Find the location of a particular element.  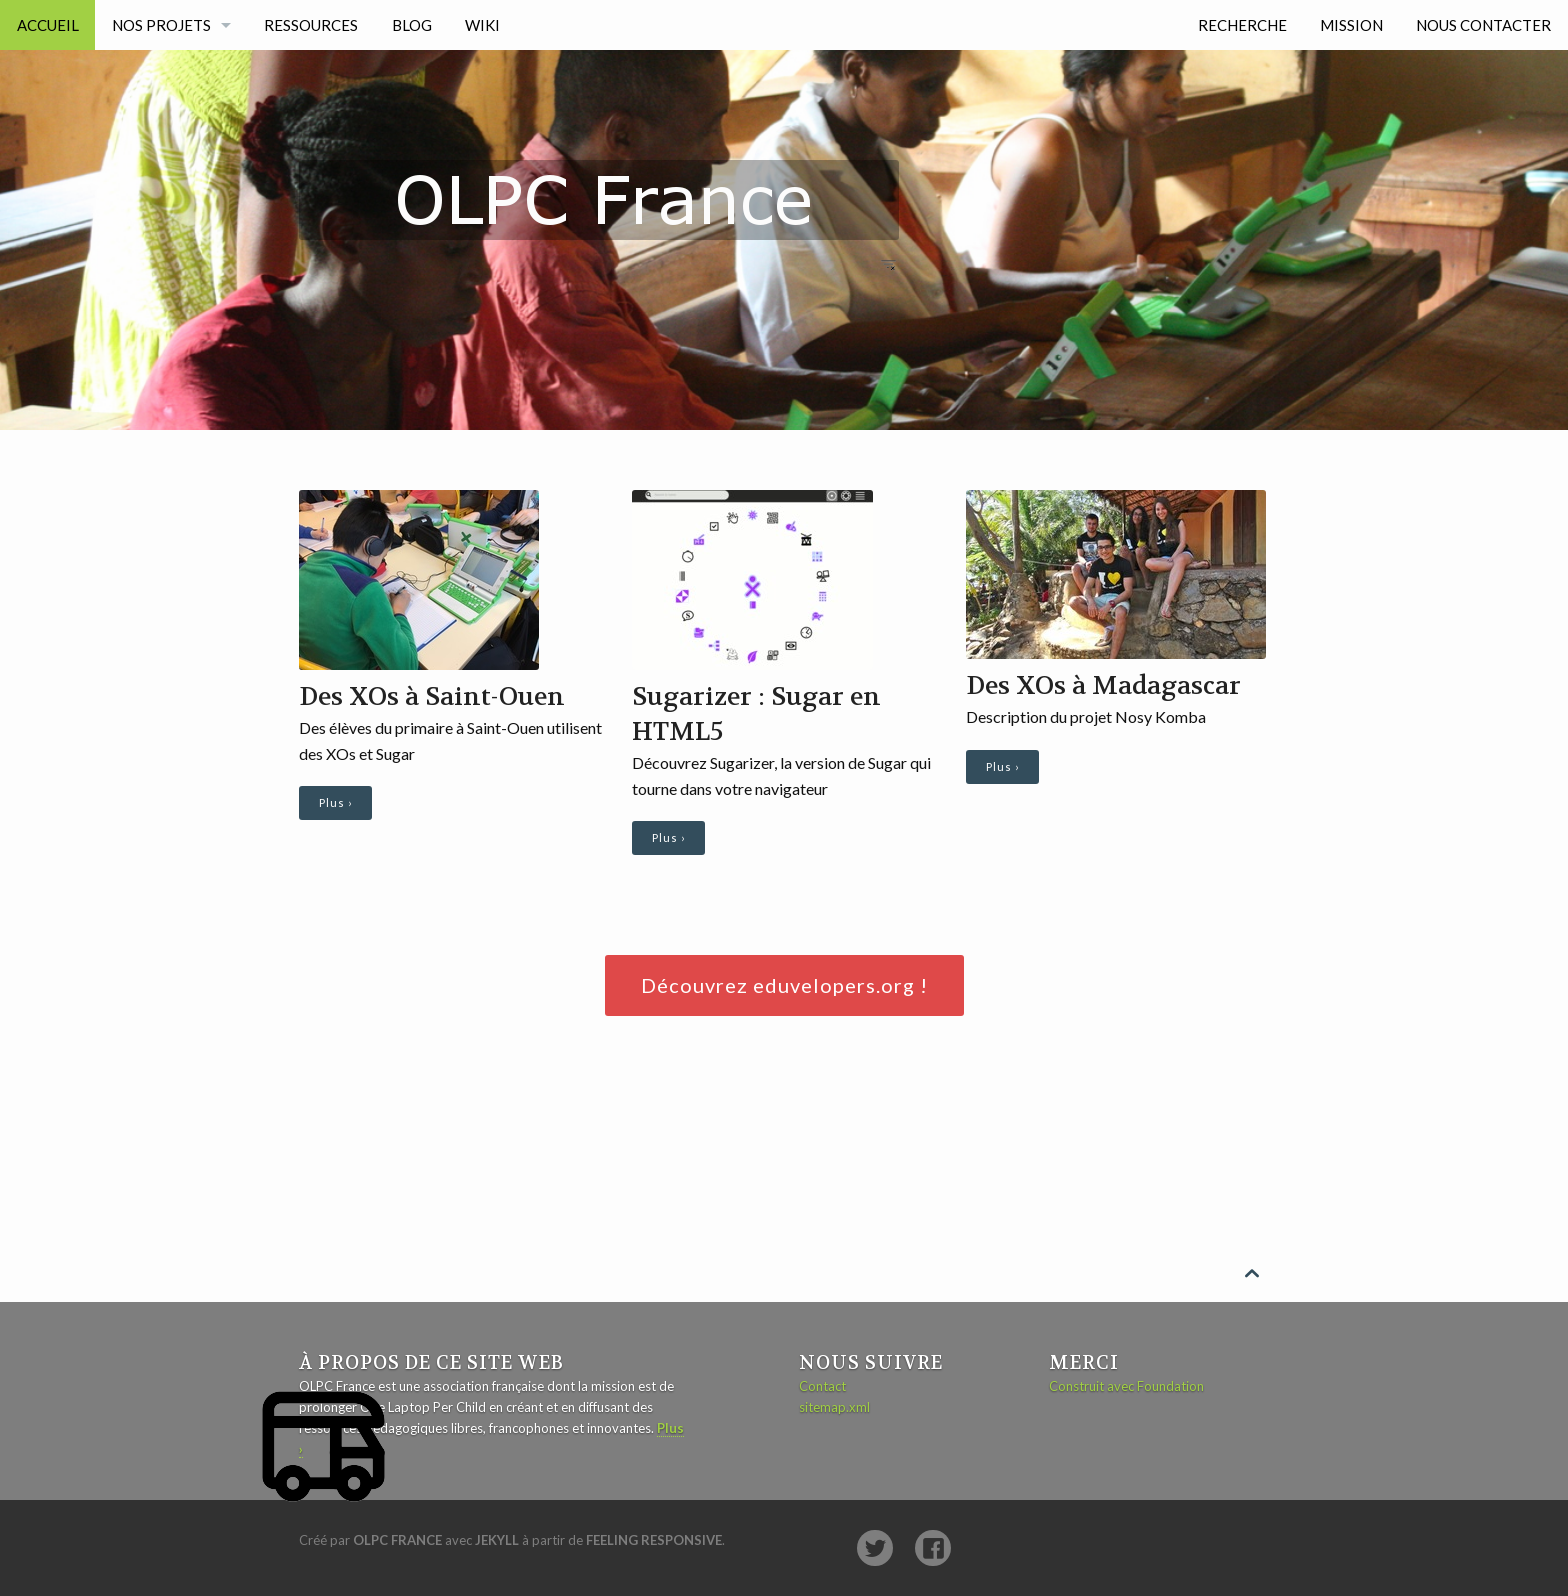

clear all active filters is located at coordinates (888, 263).